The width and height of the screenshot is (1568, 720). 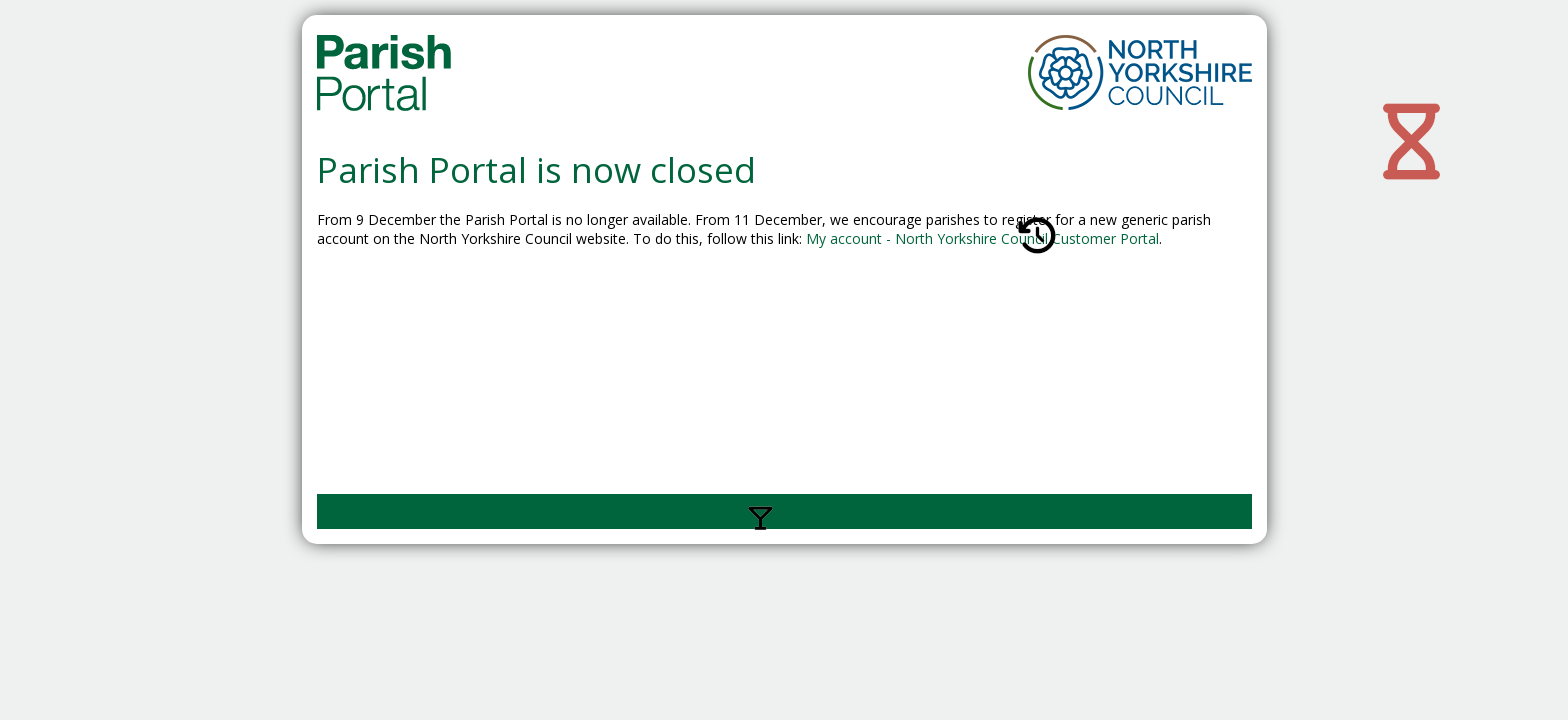 I want to click on indicates a loading or waiting state, so click(x=1411, y=141).